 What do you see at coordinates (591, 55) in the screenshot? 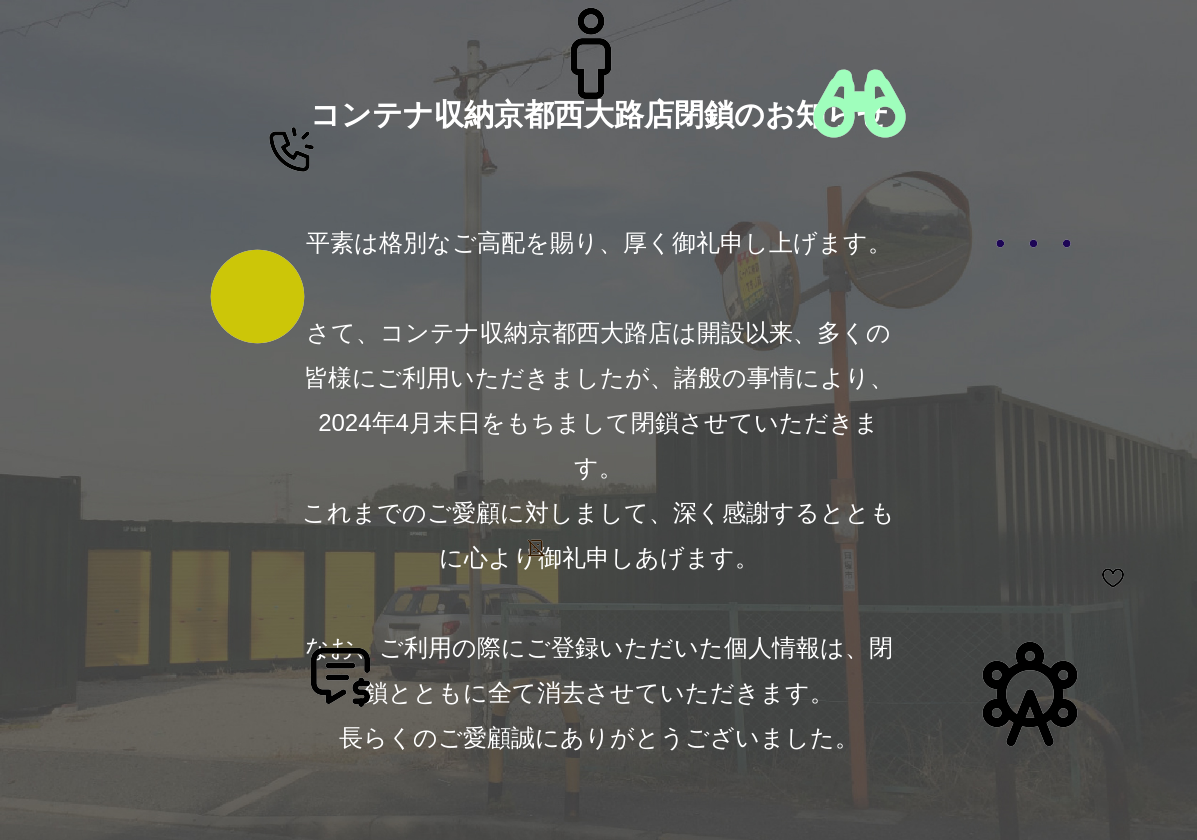
I see `view your profile` at bounding box center [591, 55].